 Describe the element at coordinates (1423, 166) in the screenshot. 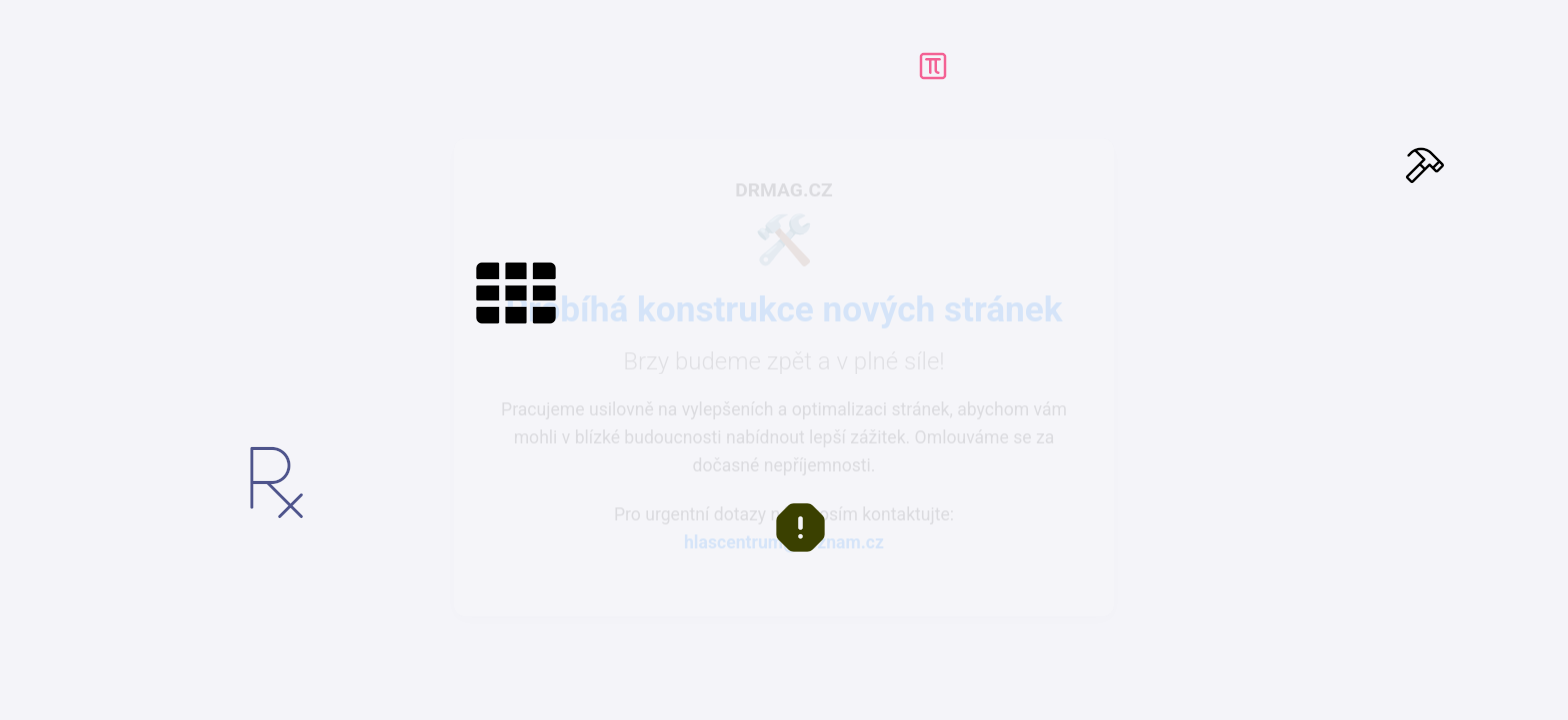

I see `access tools or settings` at that location.